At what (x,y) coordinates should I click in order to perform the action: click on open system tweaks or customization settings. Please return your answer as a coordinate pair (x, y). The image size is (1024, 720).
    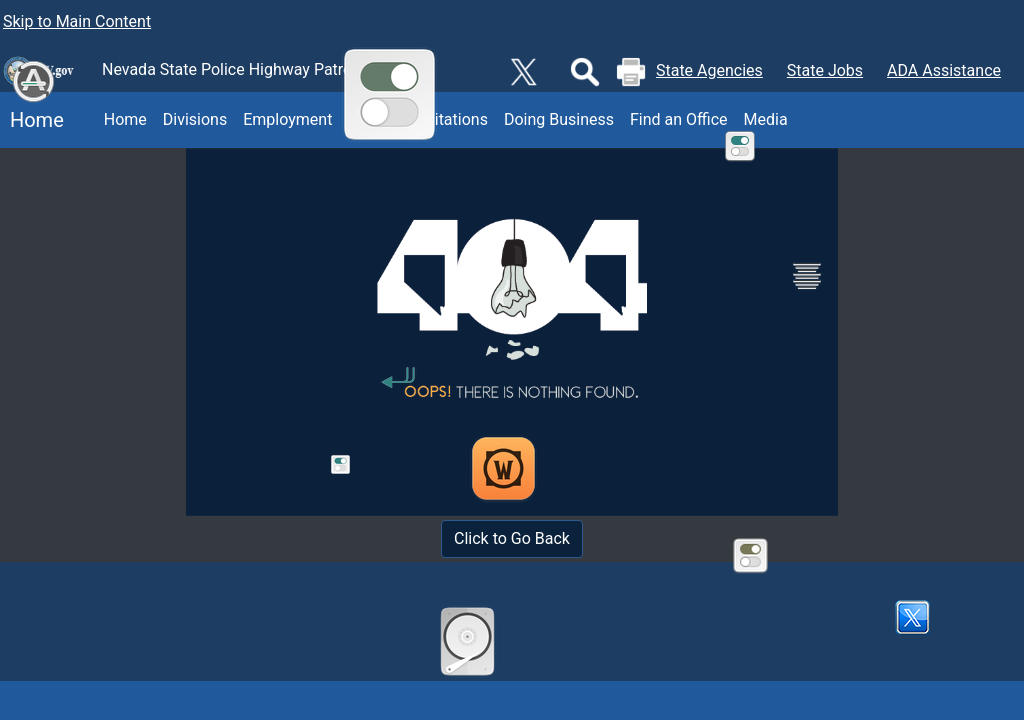
    Looking at the image, I should click on (389, 94).